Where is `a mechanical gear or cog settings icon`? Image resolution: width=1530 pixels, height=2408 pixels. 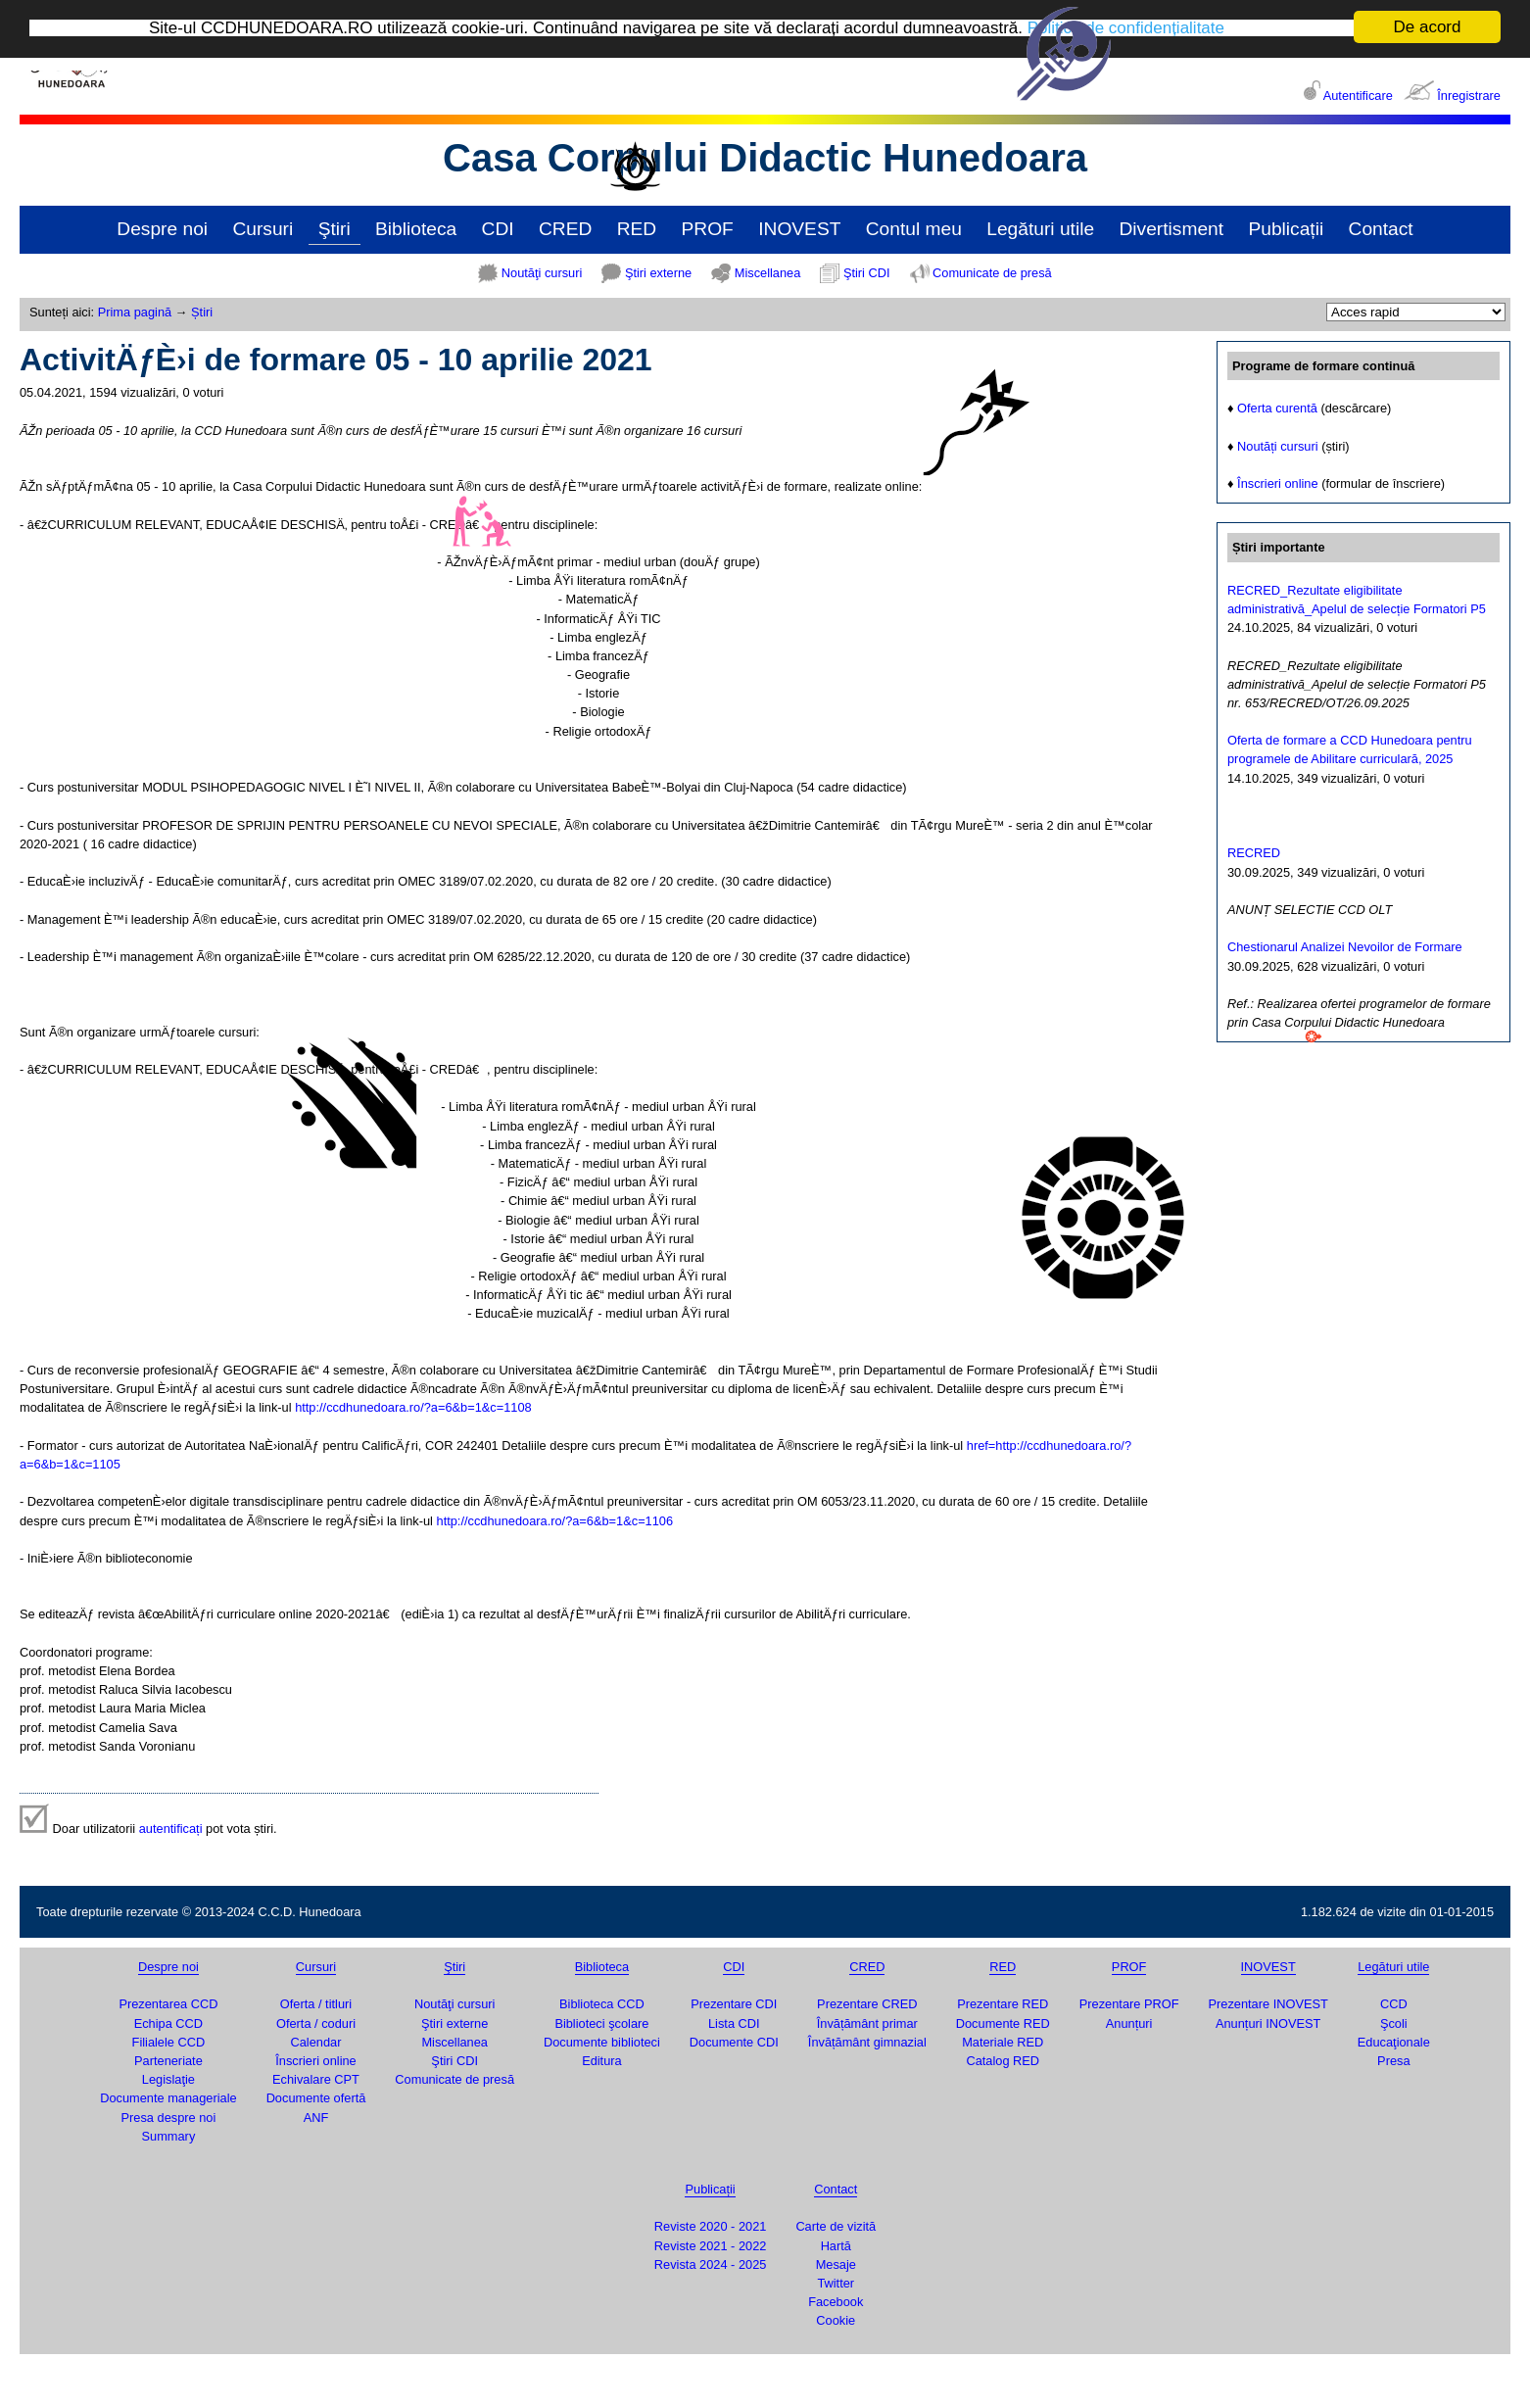 a mechanical gear or cog settings icon is located at coordinates (1103, 1218).